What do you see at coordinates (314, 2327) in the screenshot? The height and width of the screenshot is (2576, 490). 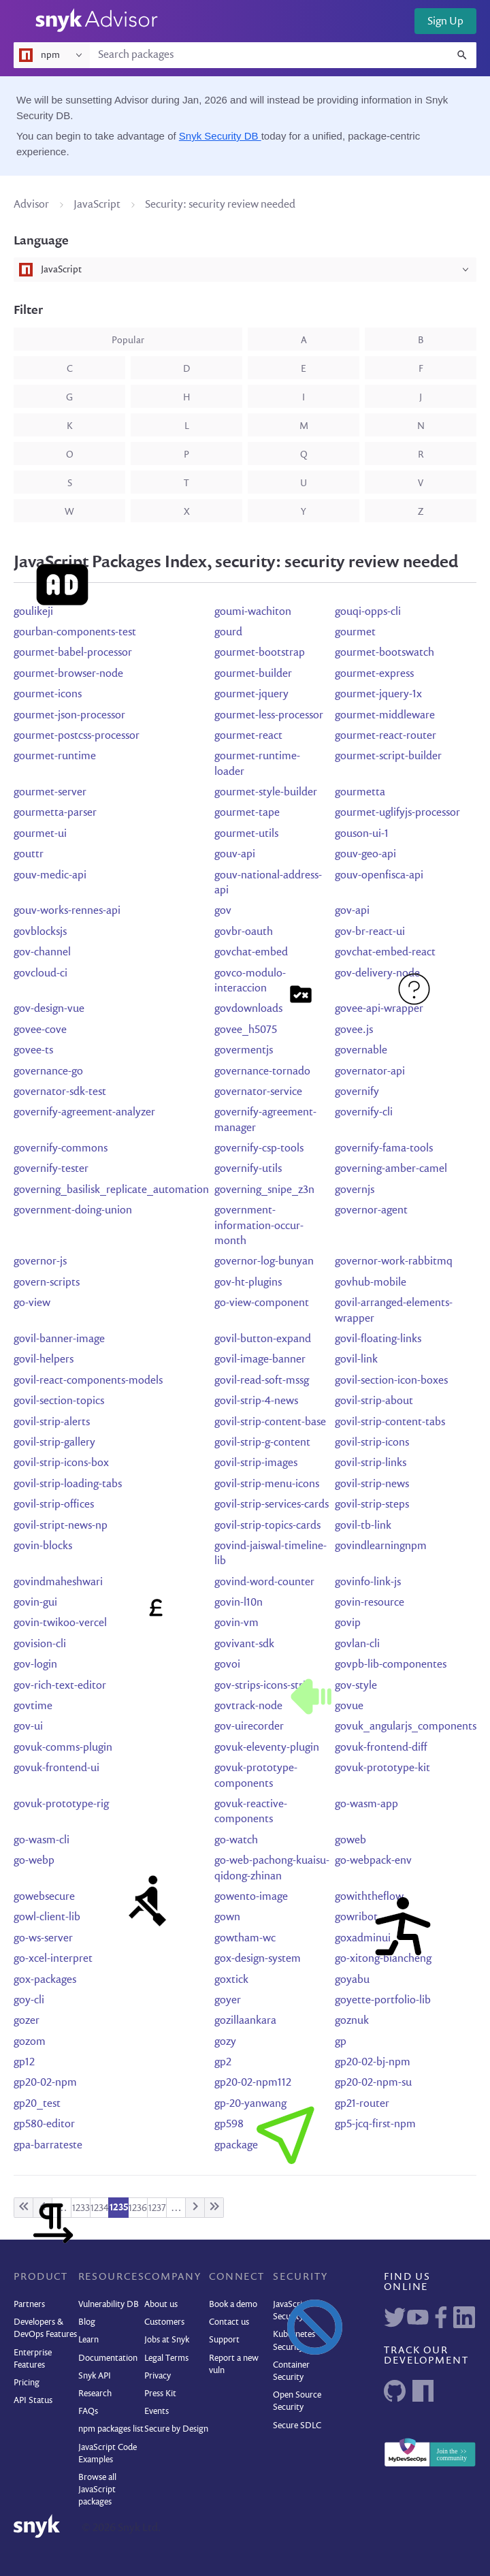 I see `cancel or abort current action` at bounding box center [314, 2327].